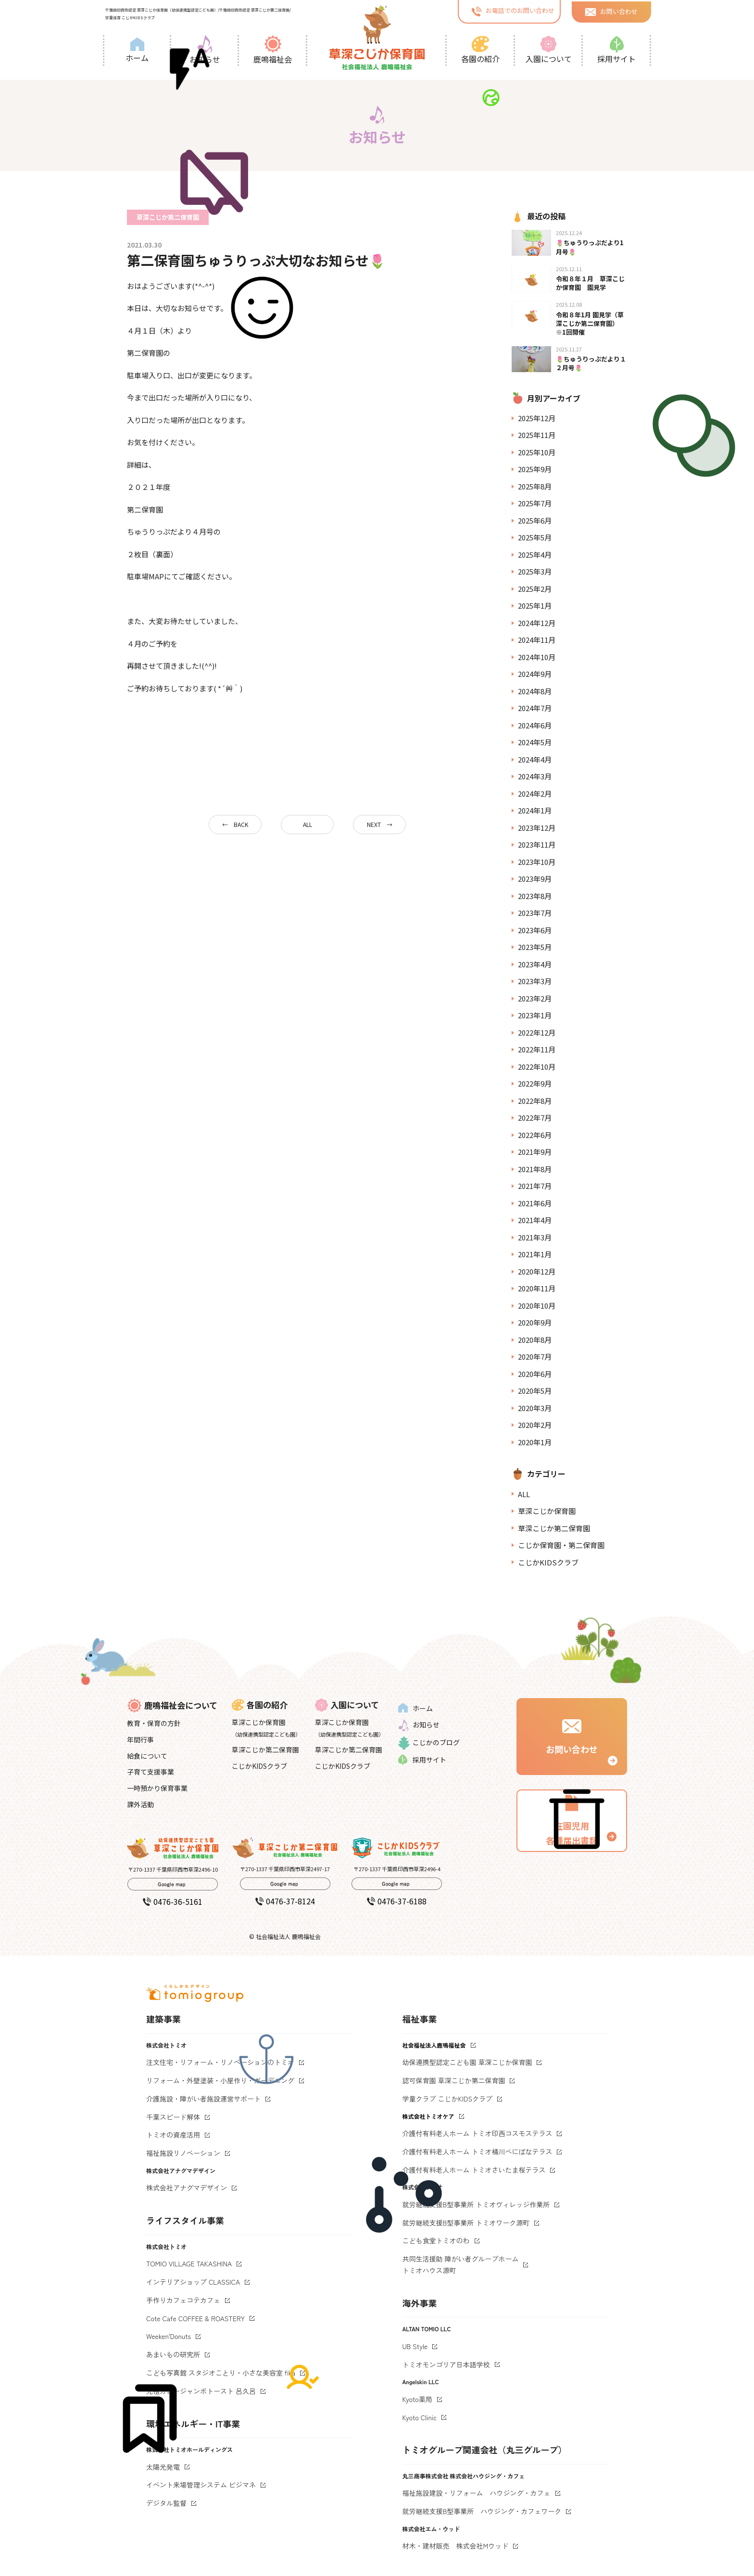  What do you see at coordinates (491, 98) in the screenshot?
I see `switch to international or global settings` at bounding box center [491, 98].